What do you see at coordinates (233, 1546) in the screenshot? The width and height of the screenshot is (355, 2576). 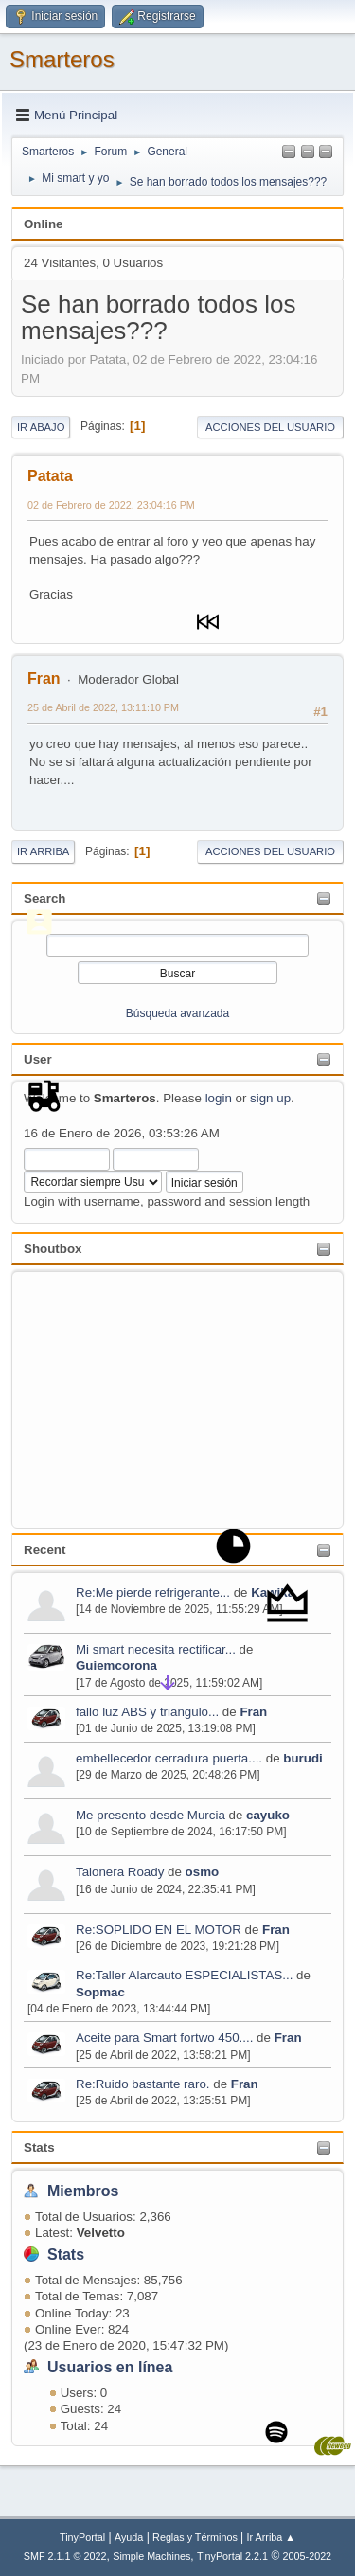 I see `indicates 25% progress or completion status` at bounding box center [233, 1546].